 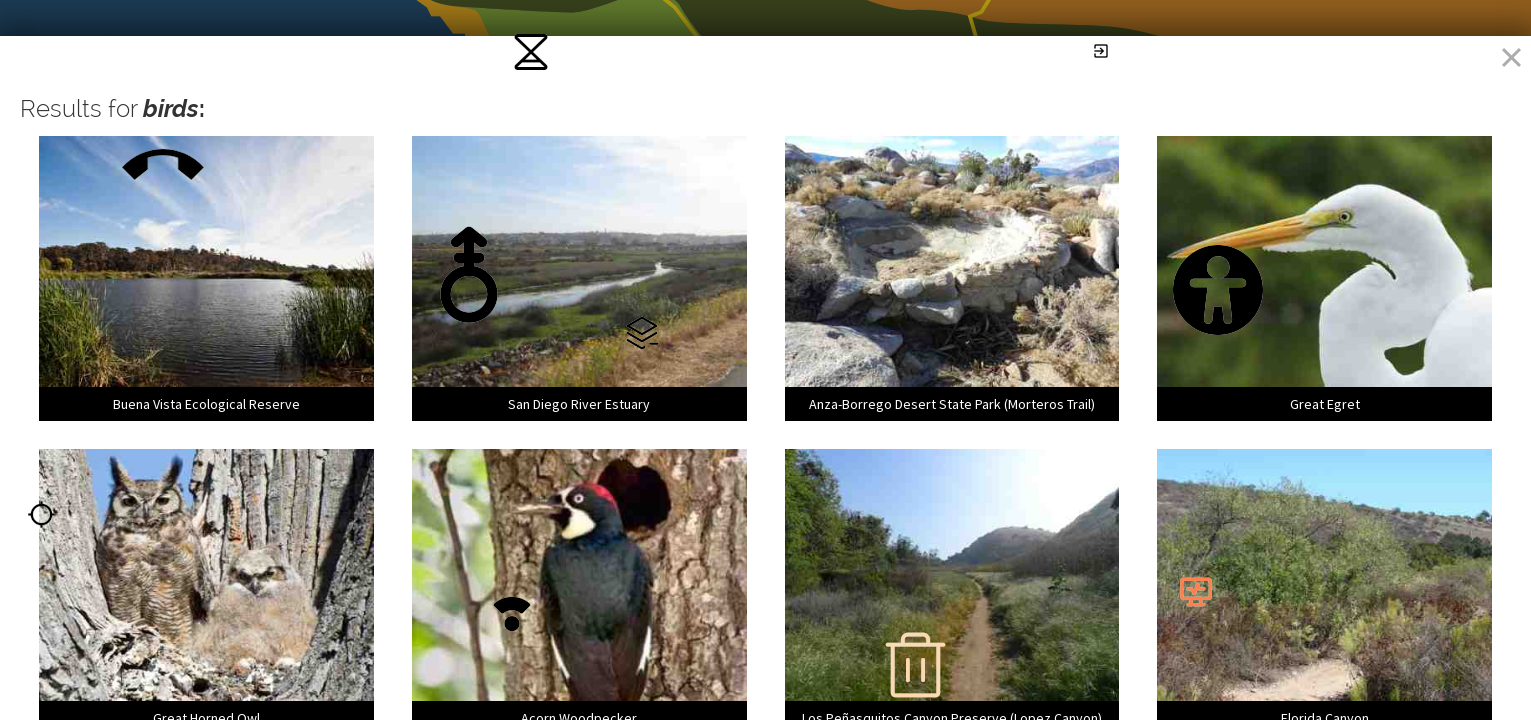 What do you see at coordinates (642, 333) in the screenshot?
I see `remove a layer from the stack` at bounding box center [642, 333].